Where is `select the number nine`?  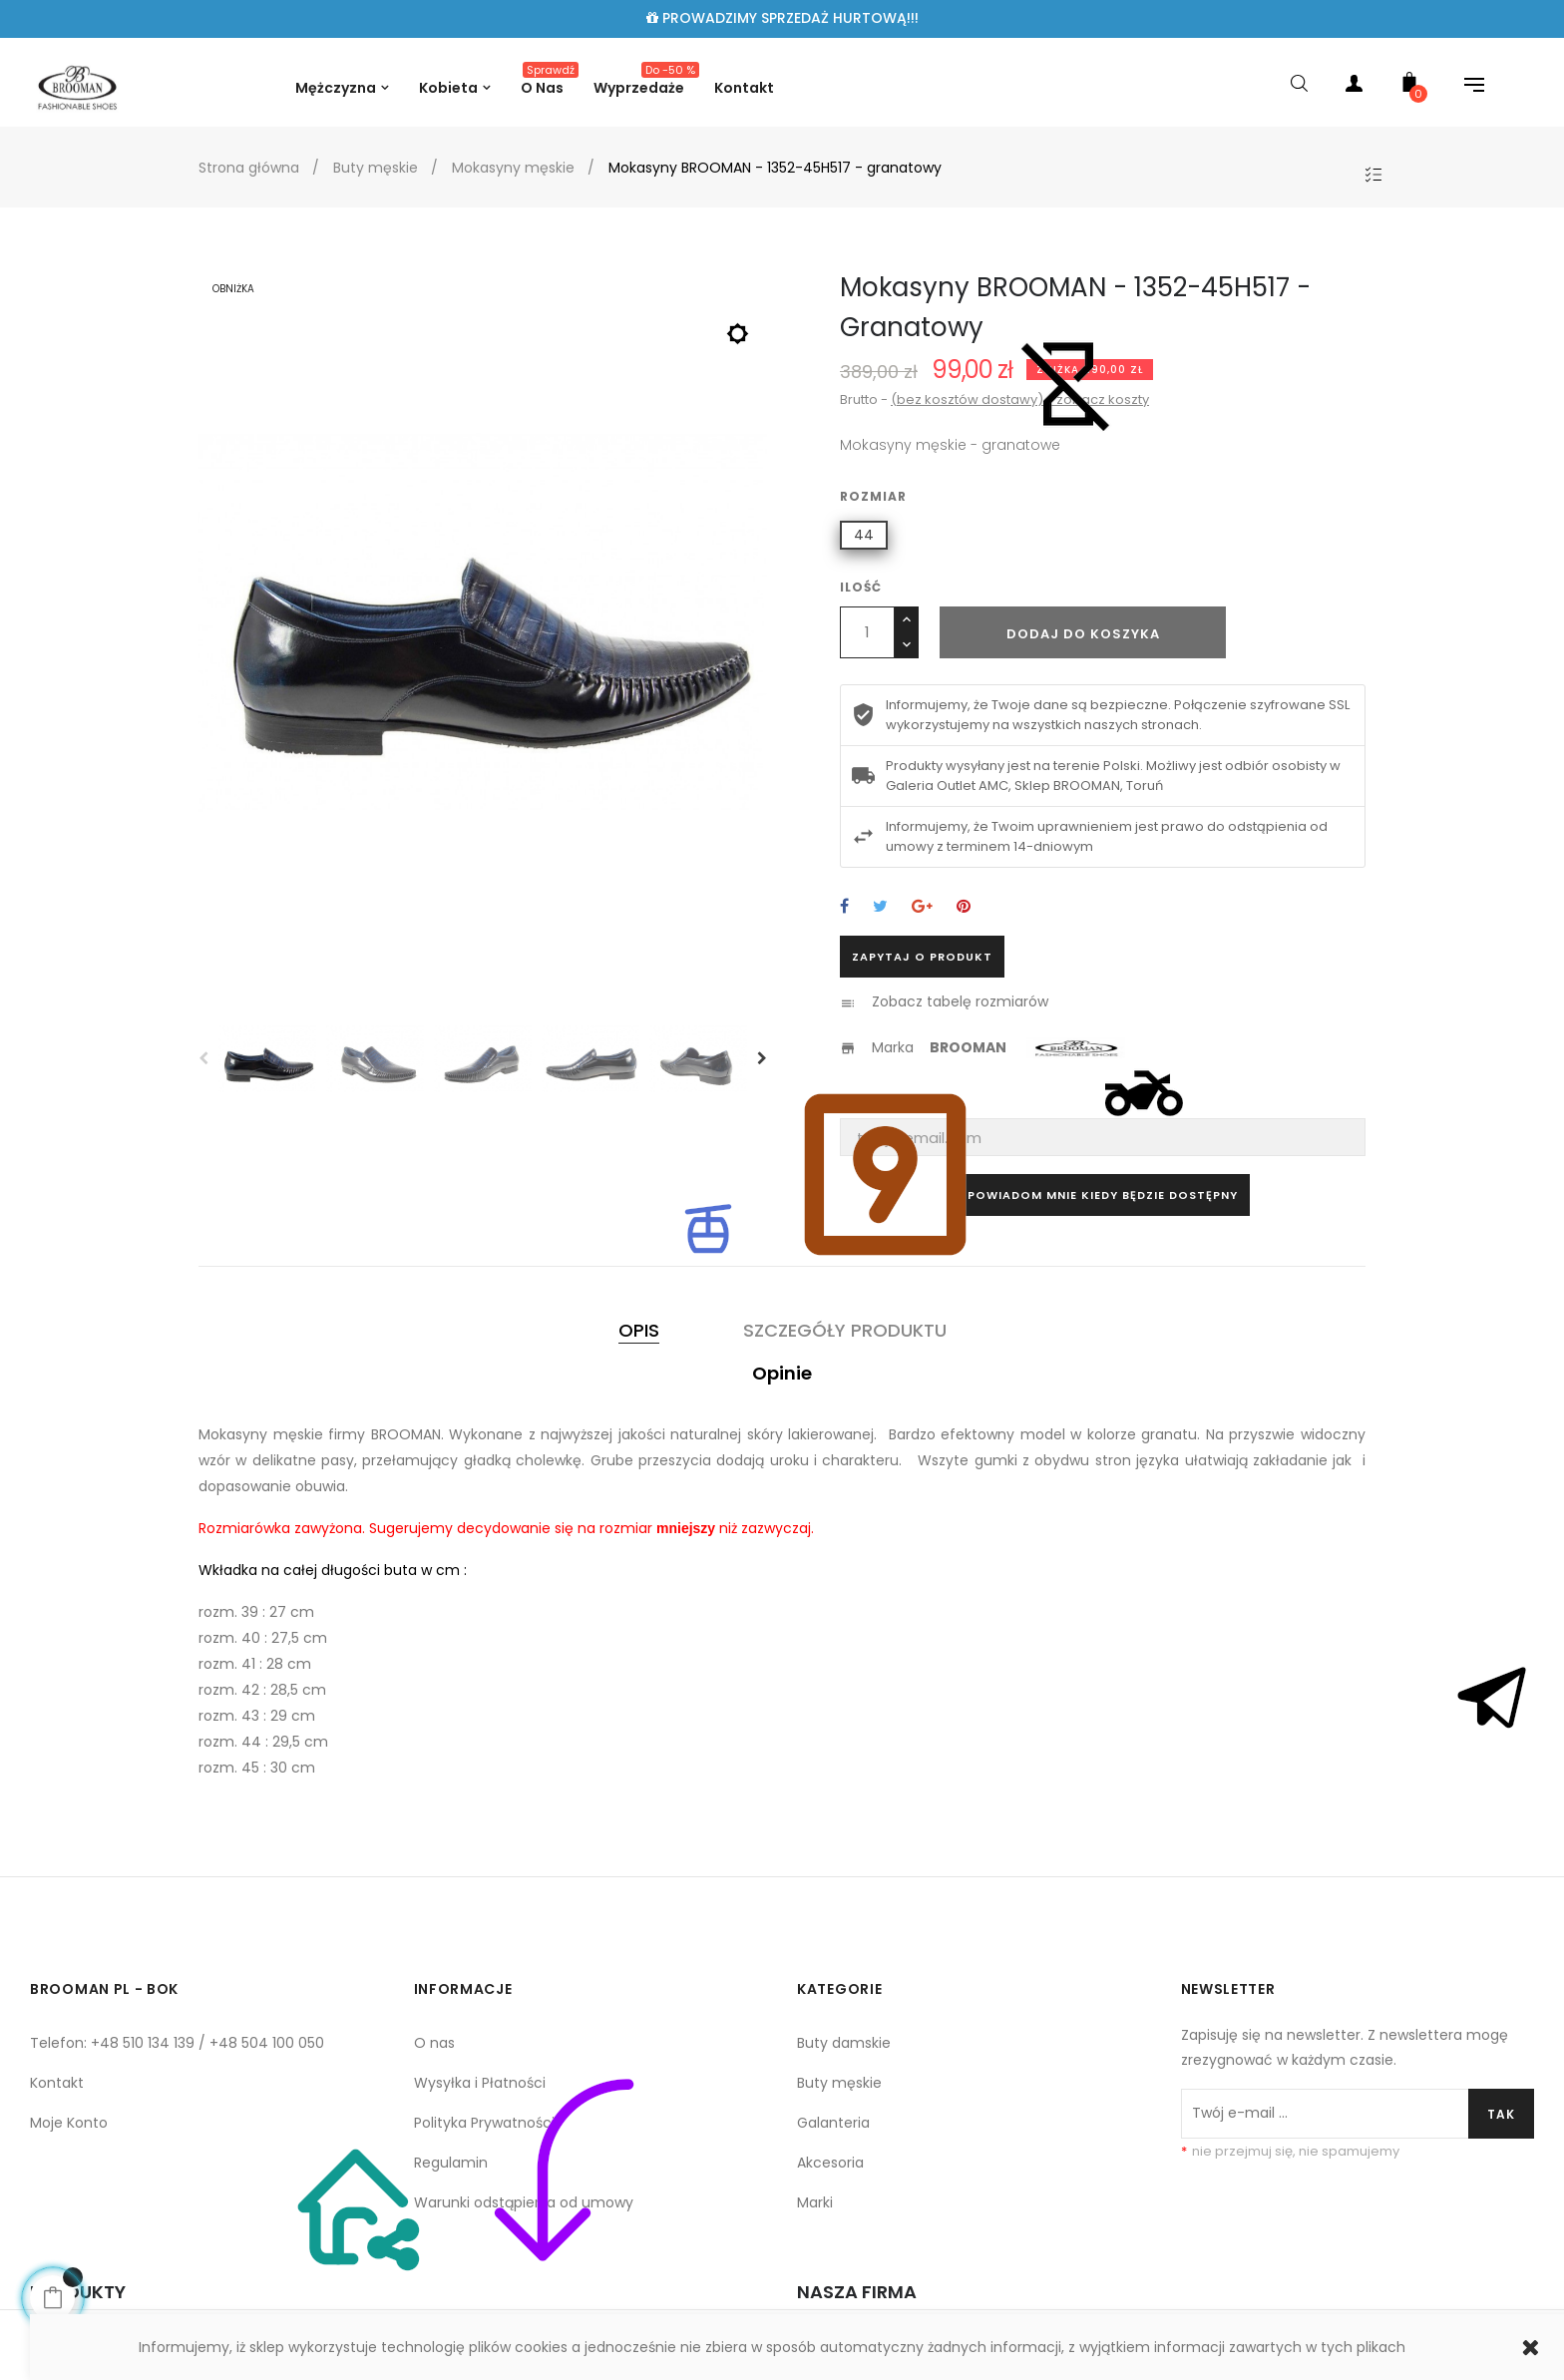
select the number nine is located at coordinates (885, 1174).